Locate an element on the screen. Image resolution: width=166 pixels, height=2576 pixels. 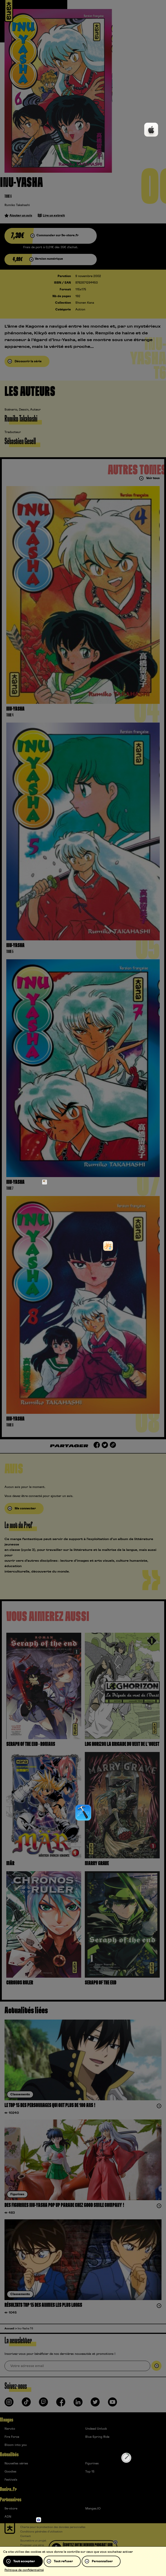
open simplescreenrecorder app is located at coordinates (38, 2520).